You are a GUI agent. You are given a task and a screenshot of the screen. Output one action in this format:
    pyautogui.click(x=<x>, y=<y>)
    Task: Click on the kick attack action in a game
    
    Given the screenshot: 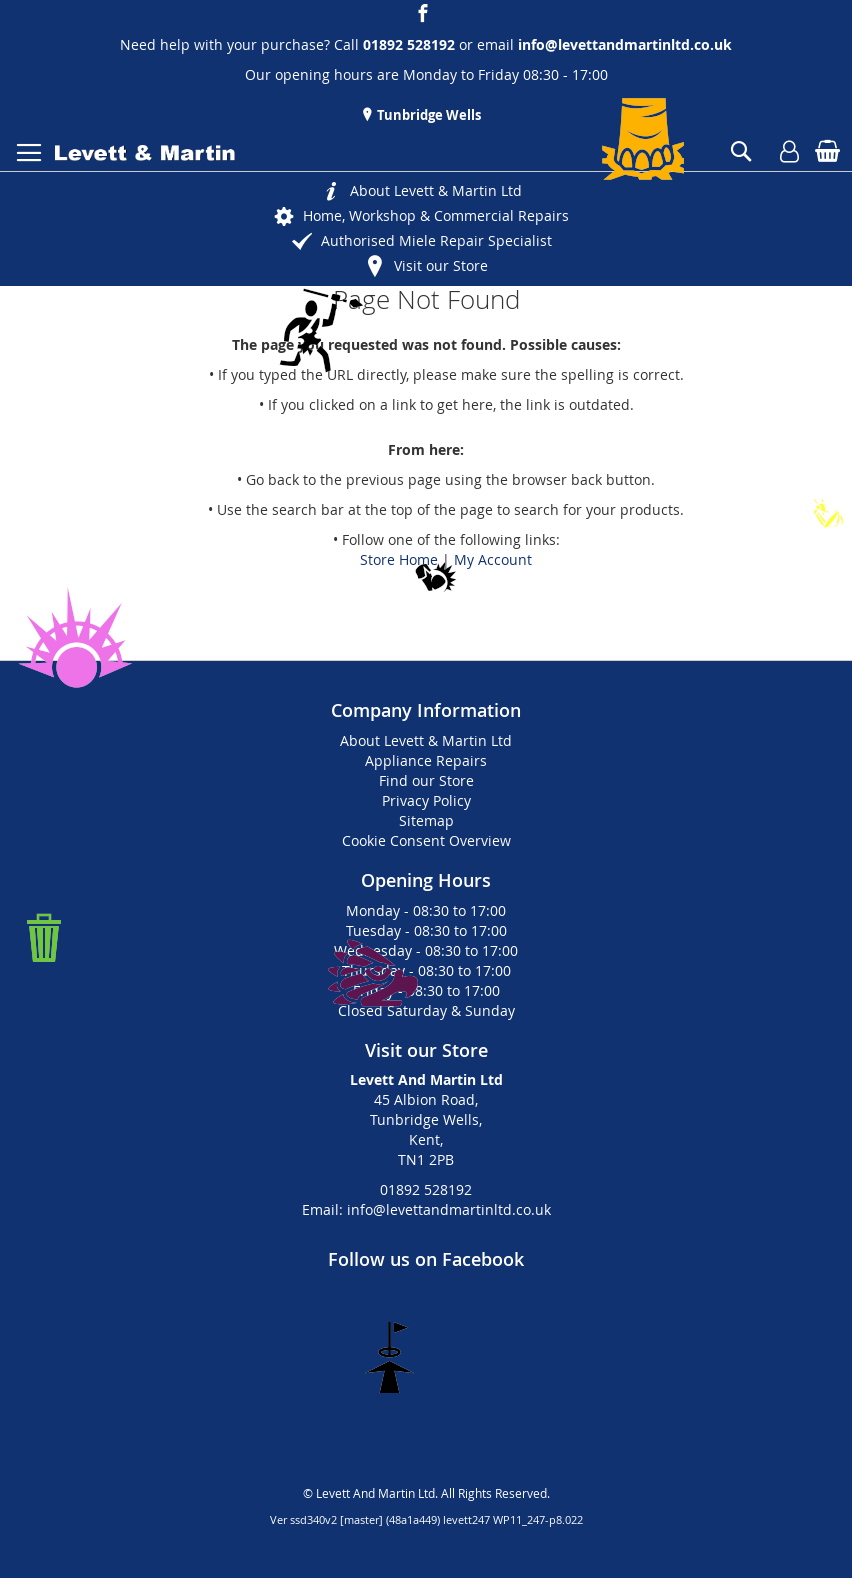 What is the action you would take?
    pyautogui.click(x=436, y=577)
    